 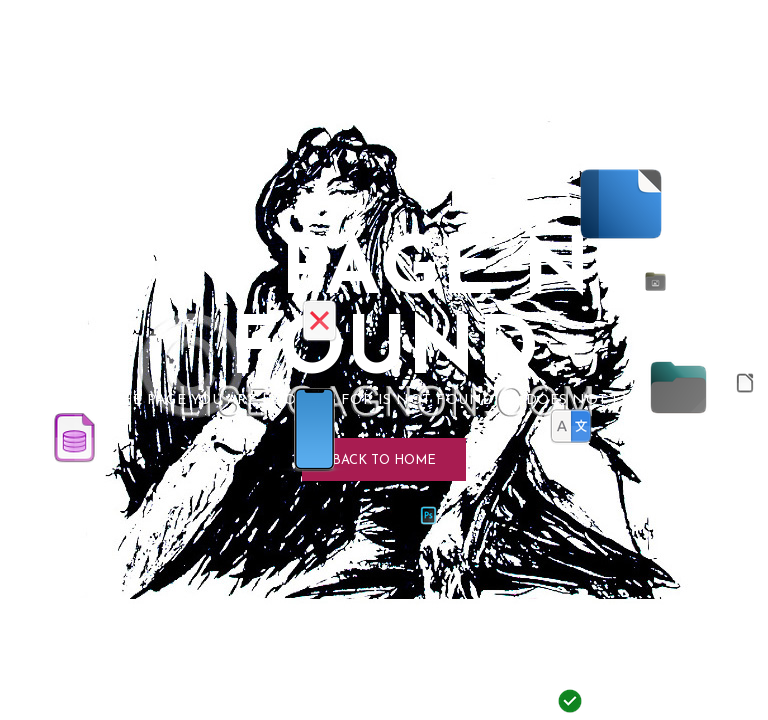 What do you see at coordinates (745, 383) in the screenshot?
I see `open libreoffice start center` at bounding box center [745, 383].